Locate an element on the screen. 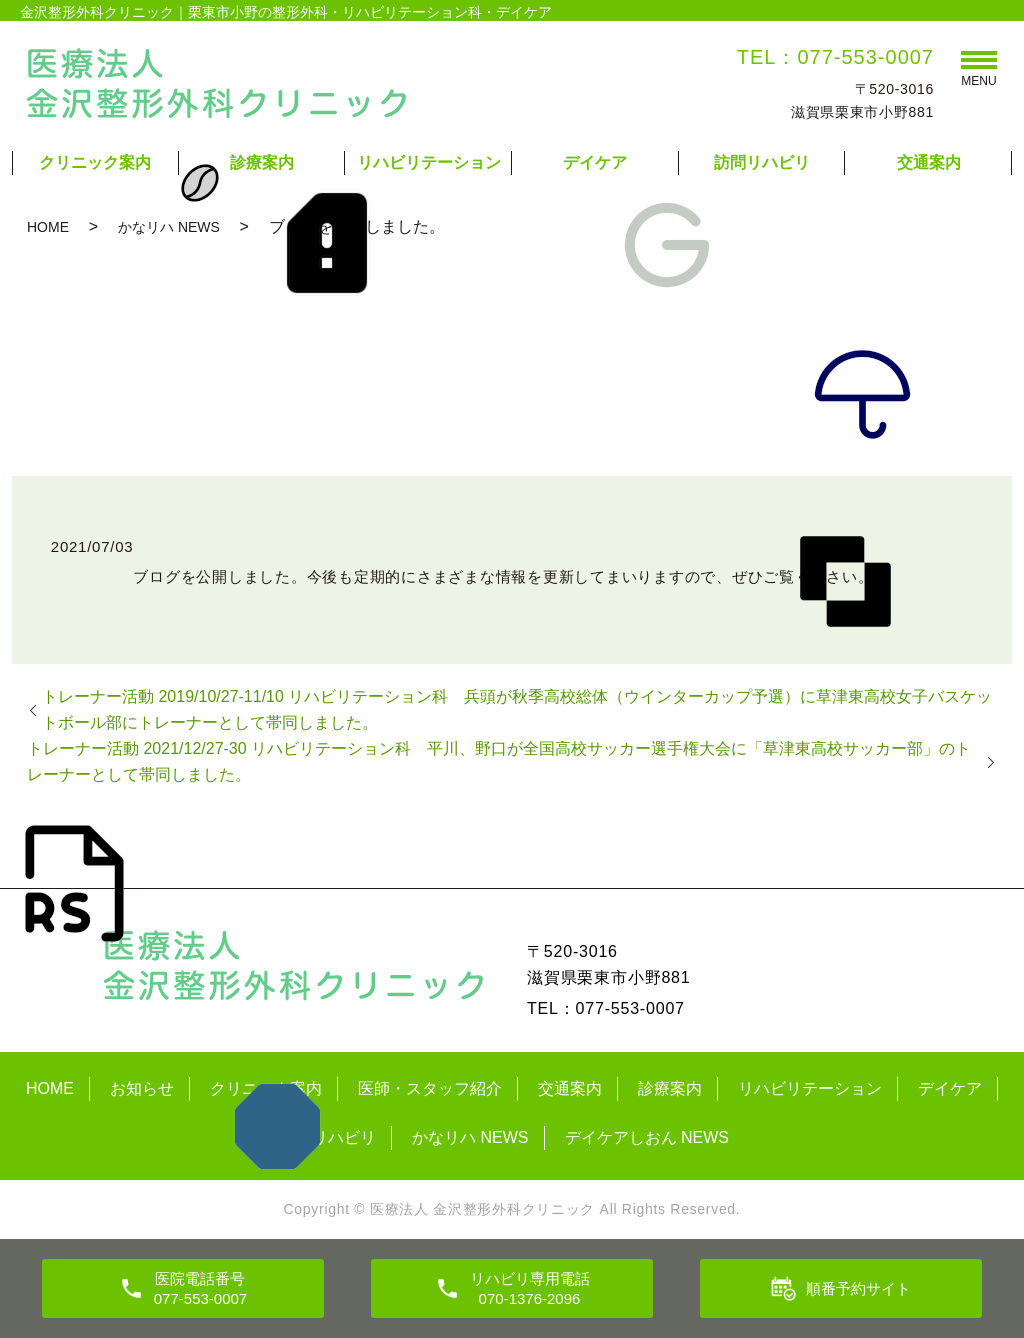  access weather protection or rain information is located at coordinates (862, 394).